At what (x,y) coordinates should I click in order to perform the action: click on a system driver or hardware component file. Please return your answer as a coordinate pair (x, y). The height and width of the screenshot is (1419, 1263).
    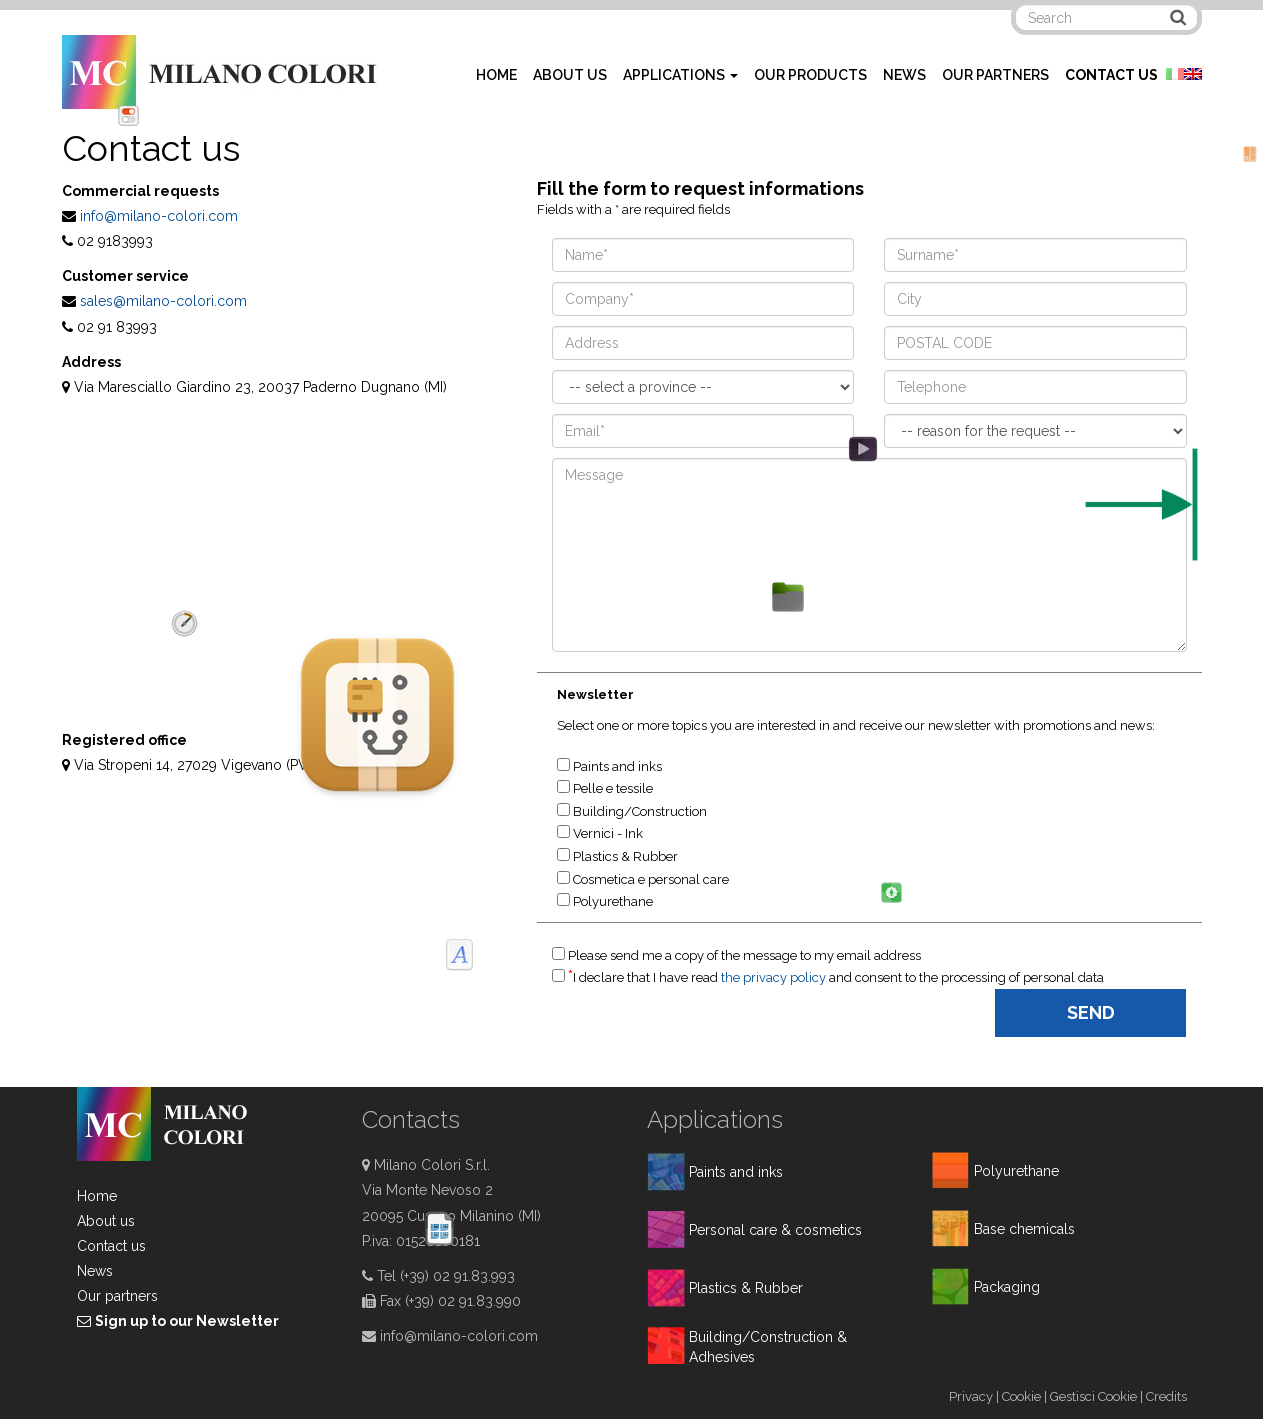
    Looking at the image, I should click on (377, 717).